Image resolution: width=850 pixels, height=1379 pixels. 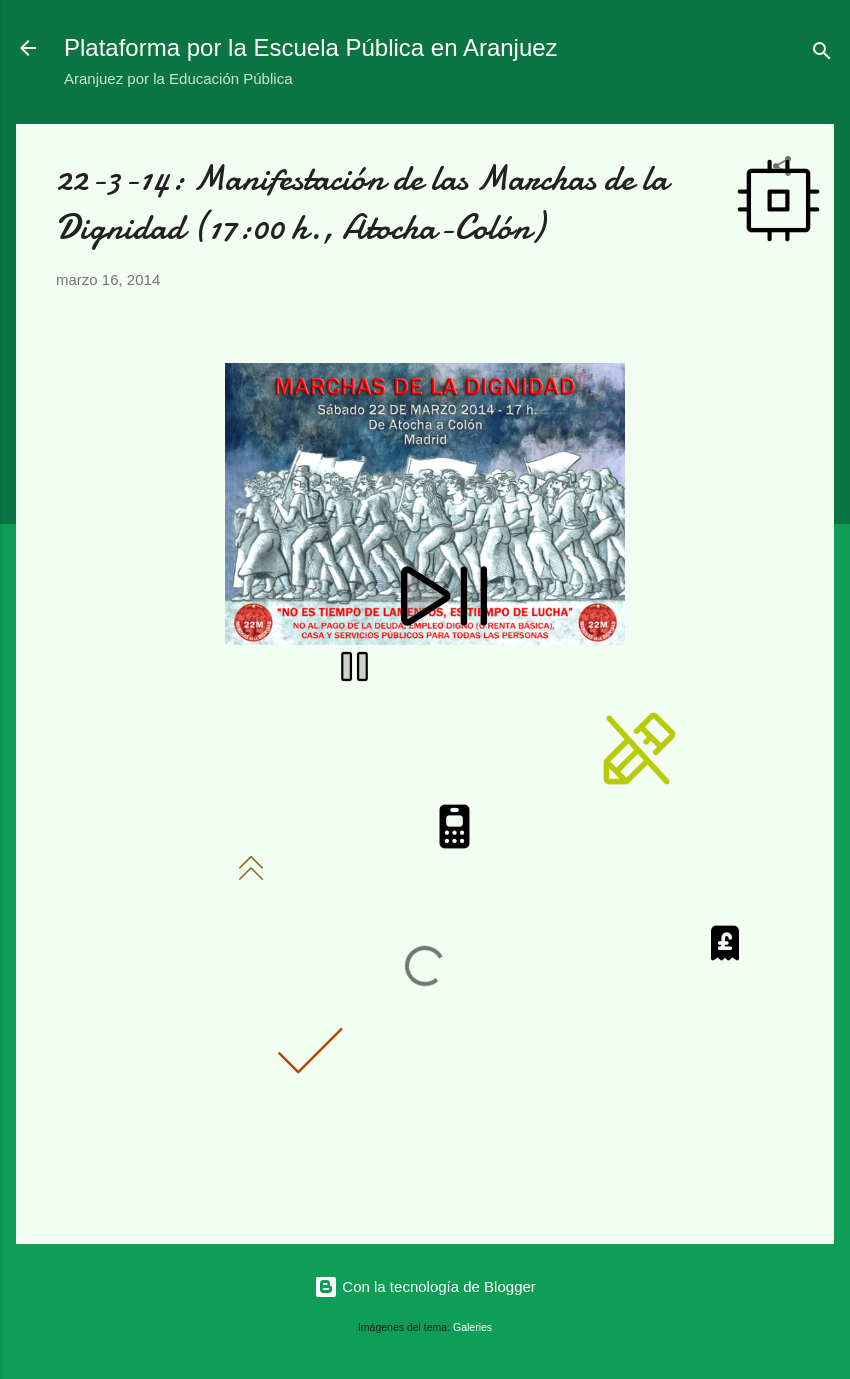 What do you see at coordinates (354, 666) in the screenshot?
I see `pause media playback` at bounding box center [354, 666].